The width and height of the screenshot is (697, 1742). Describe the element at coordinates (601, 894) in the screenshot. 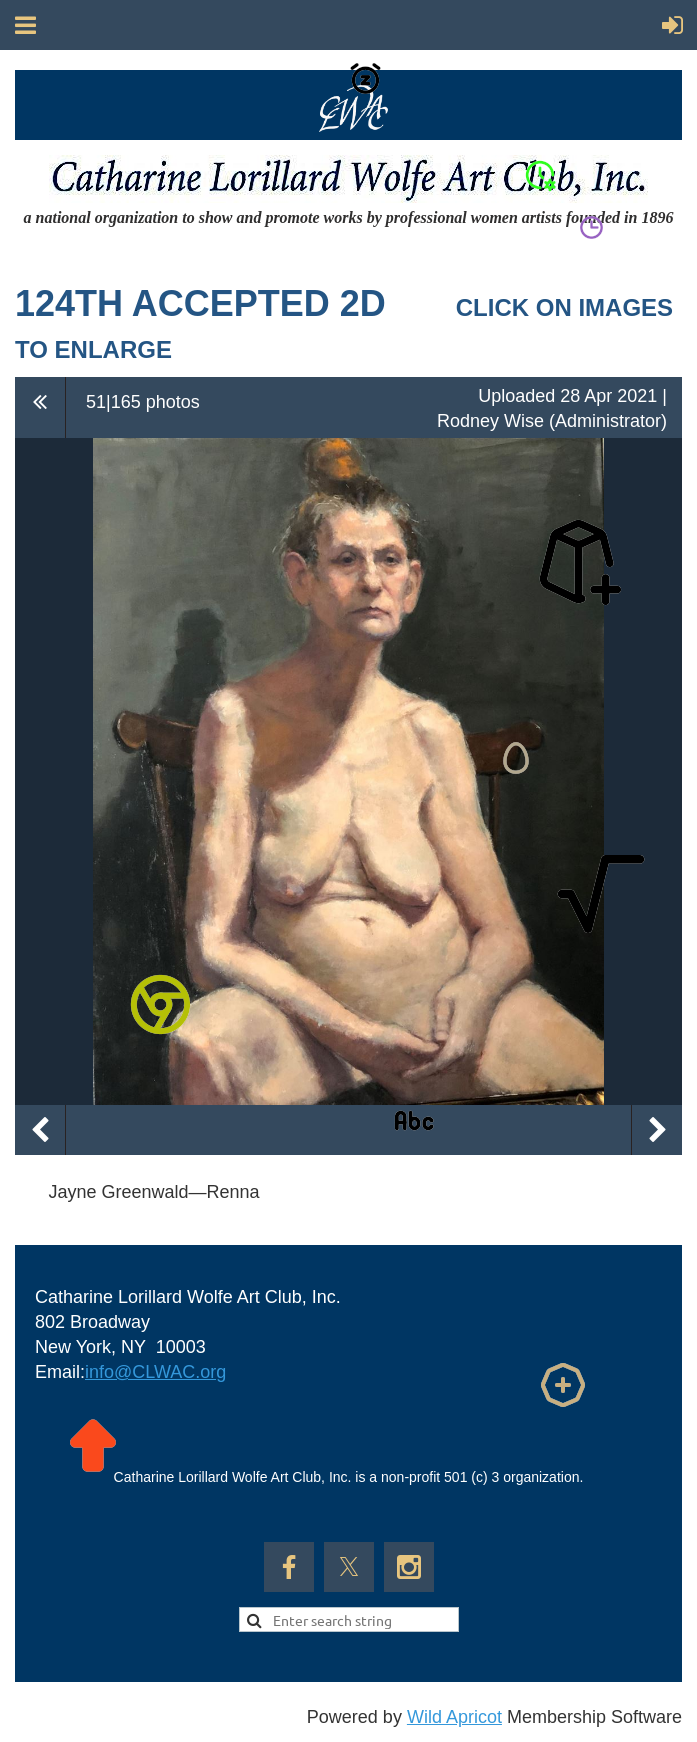

I see `access square root or radical function in calculator` at that location.